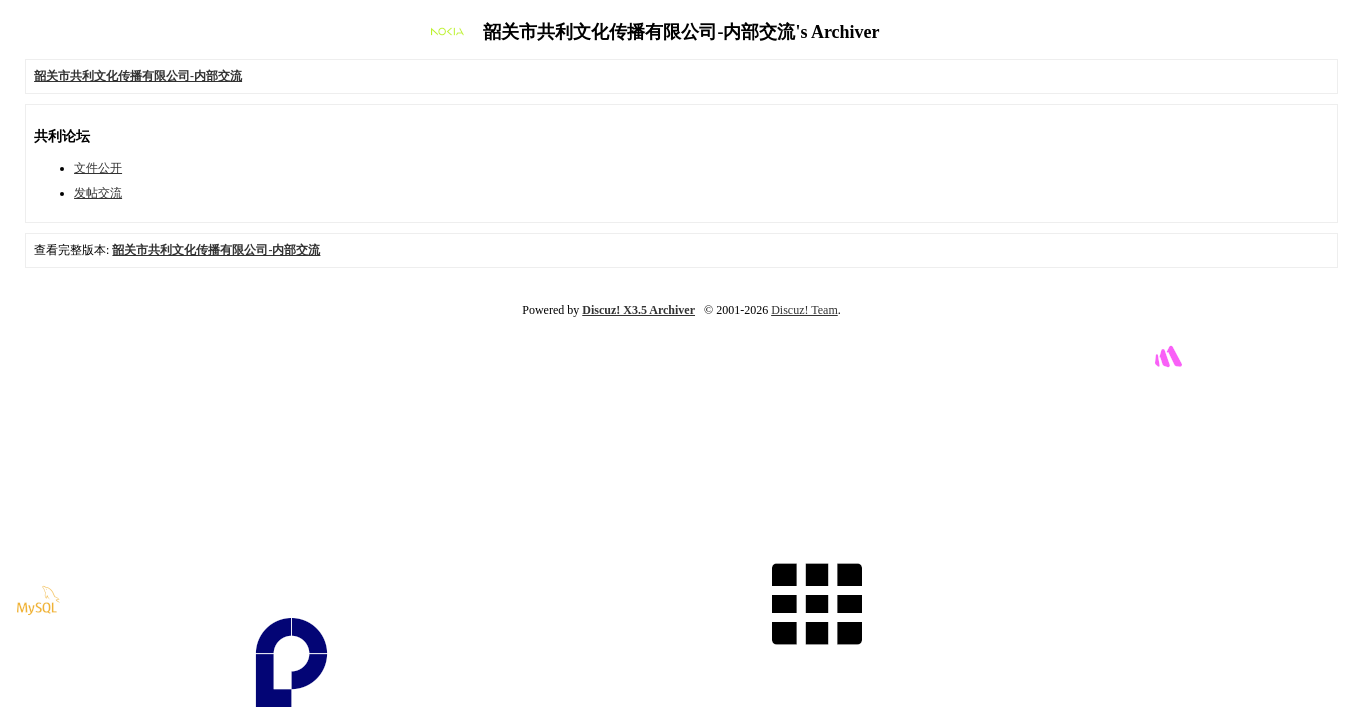 This screenshot has height=720, width=1363. Describe the element at coordinates (1168, 356) in the screenshot. I see `better stack logo` at that location.